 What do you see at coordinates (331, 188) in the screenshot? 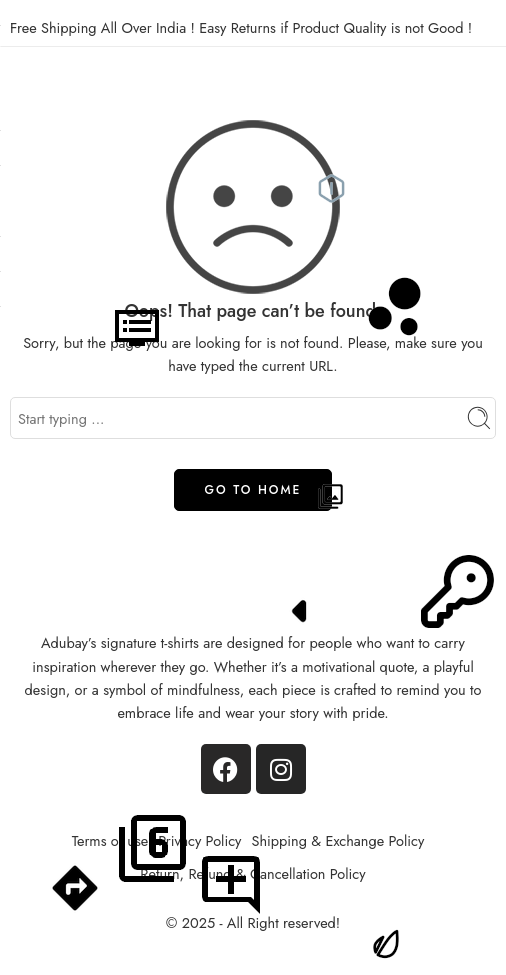
I see `access information or details` at bounding box center [331, 188].